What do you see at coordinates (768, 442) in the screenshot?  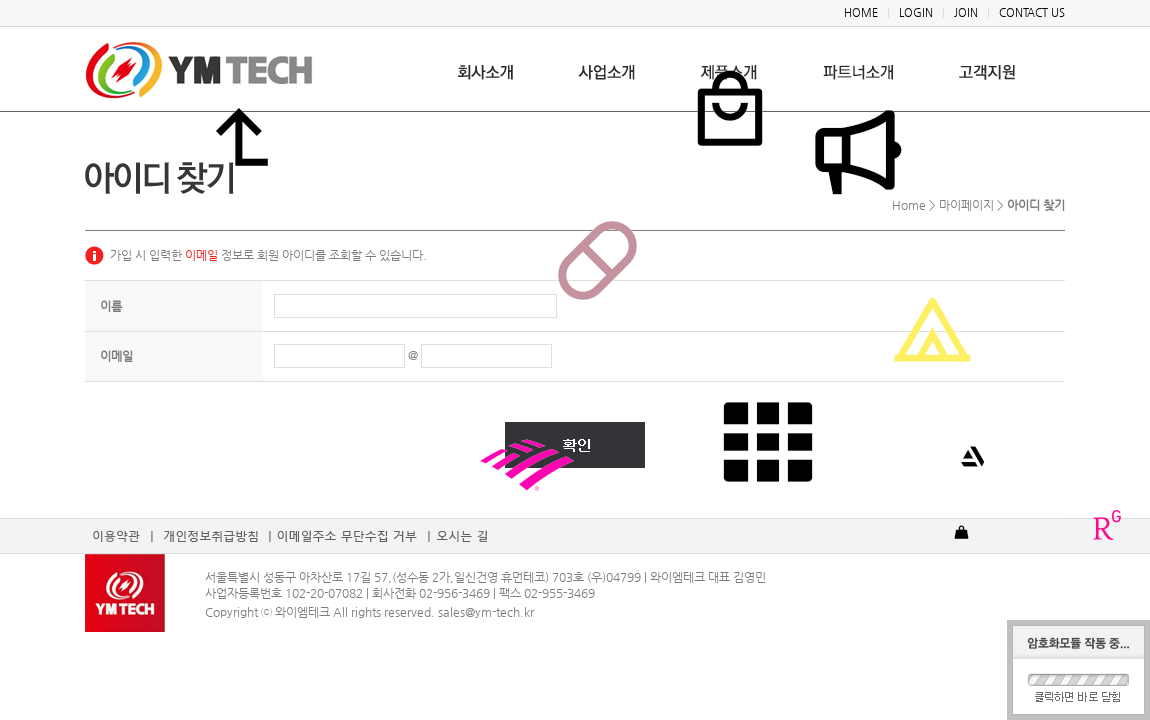 I see `switch to grid view layout` at bounding box center [768, 442].